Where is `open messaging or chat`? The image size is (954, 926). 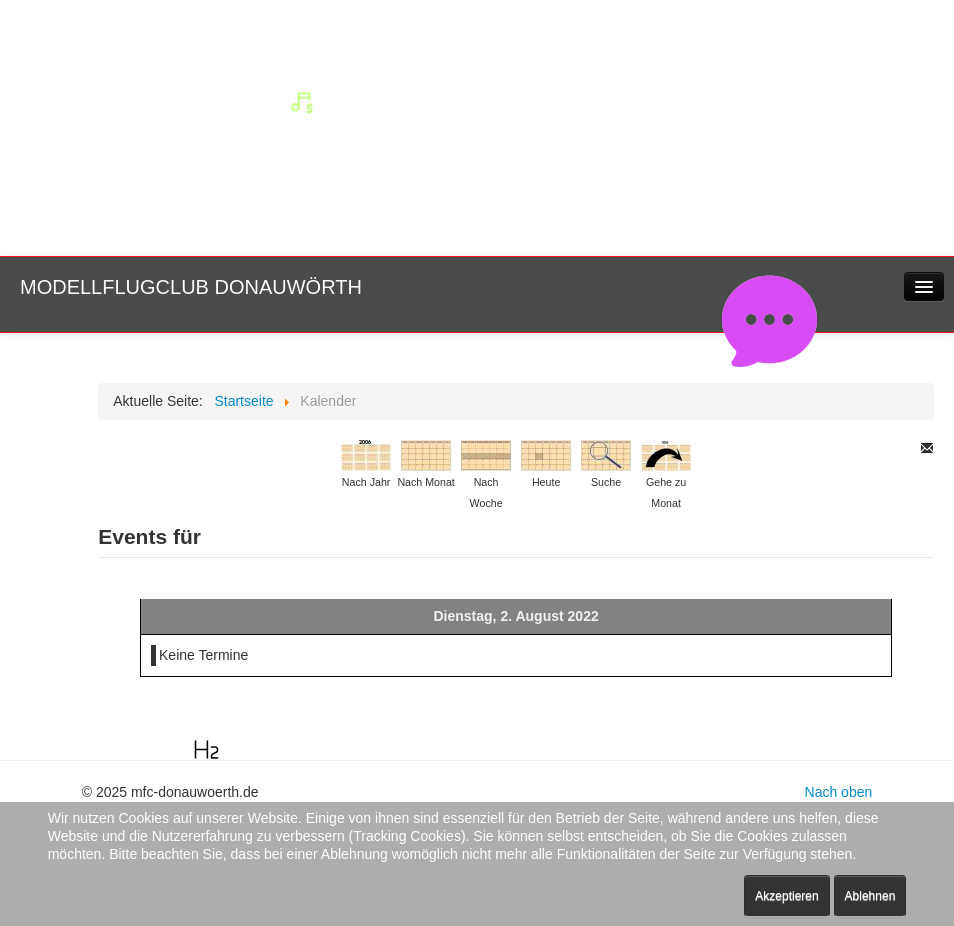 open messaging or chat is located at coordinates (769, 319).